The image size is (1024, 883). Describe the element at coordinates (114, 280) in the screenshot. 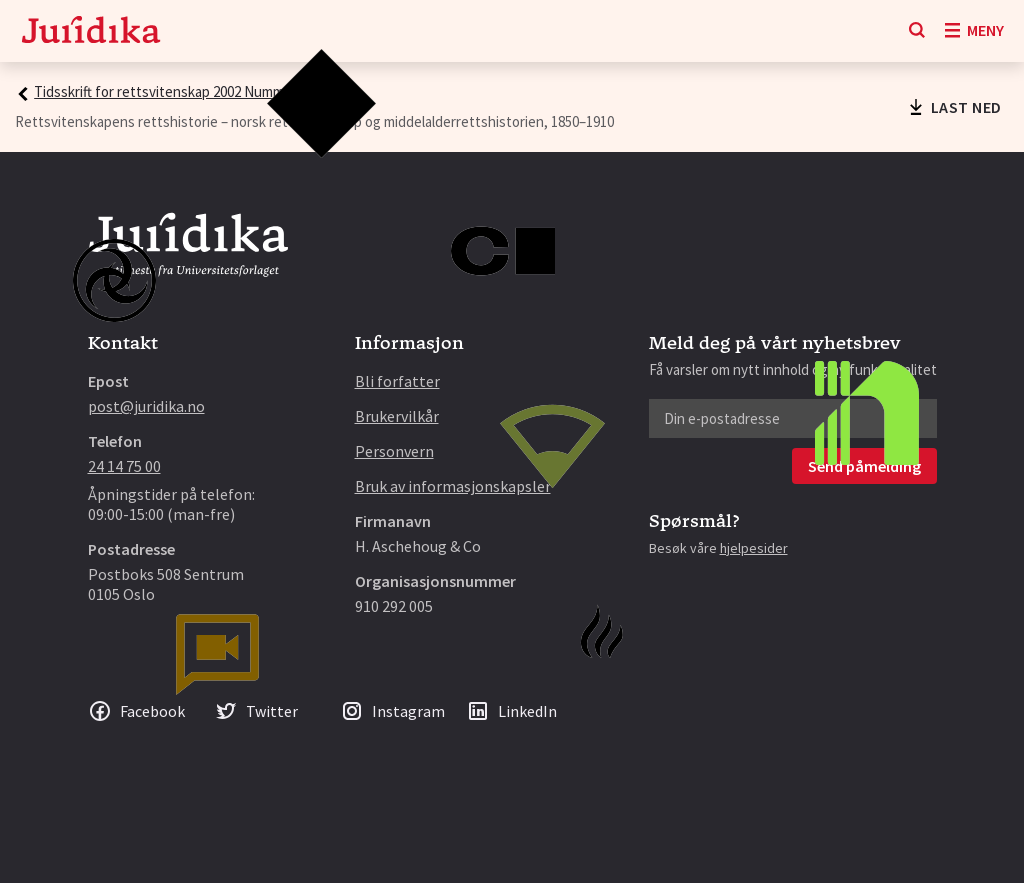

I see `open the Katana application` at that location.